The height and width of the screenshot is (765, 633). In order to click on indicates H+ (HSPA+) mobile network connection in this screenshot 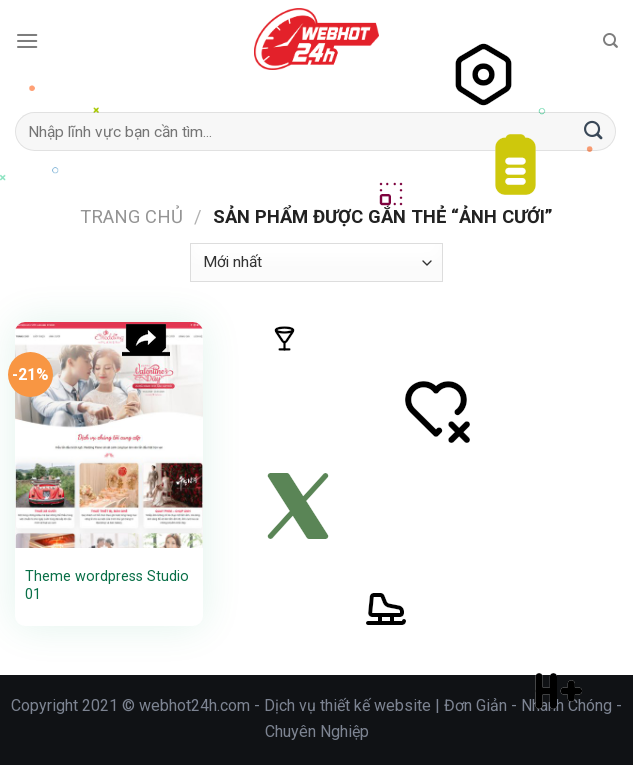, I will do `click(557, 691)`.